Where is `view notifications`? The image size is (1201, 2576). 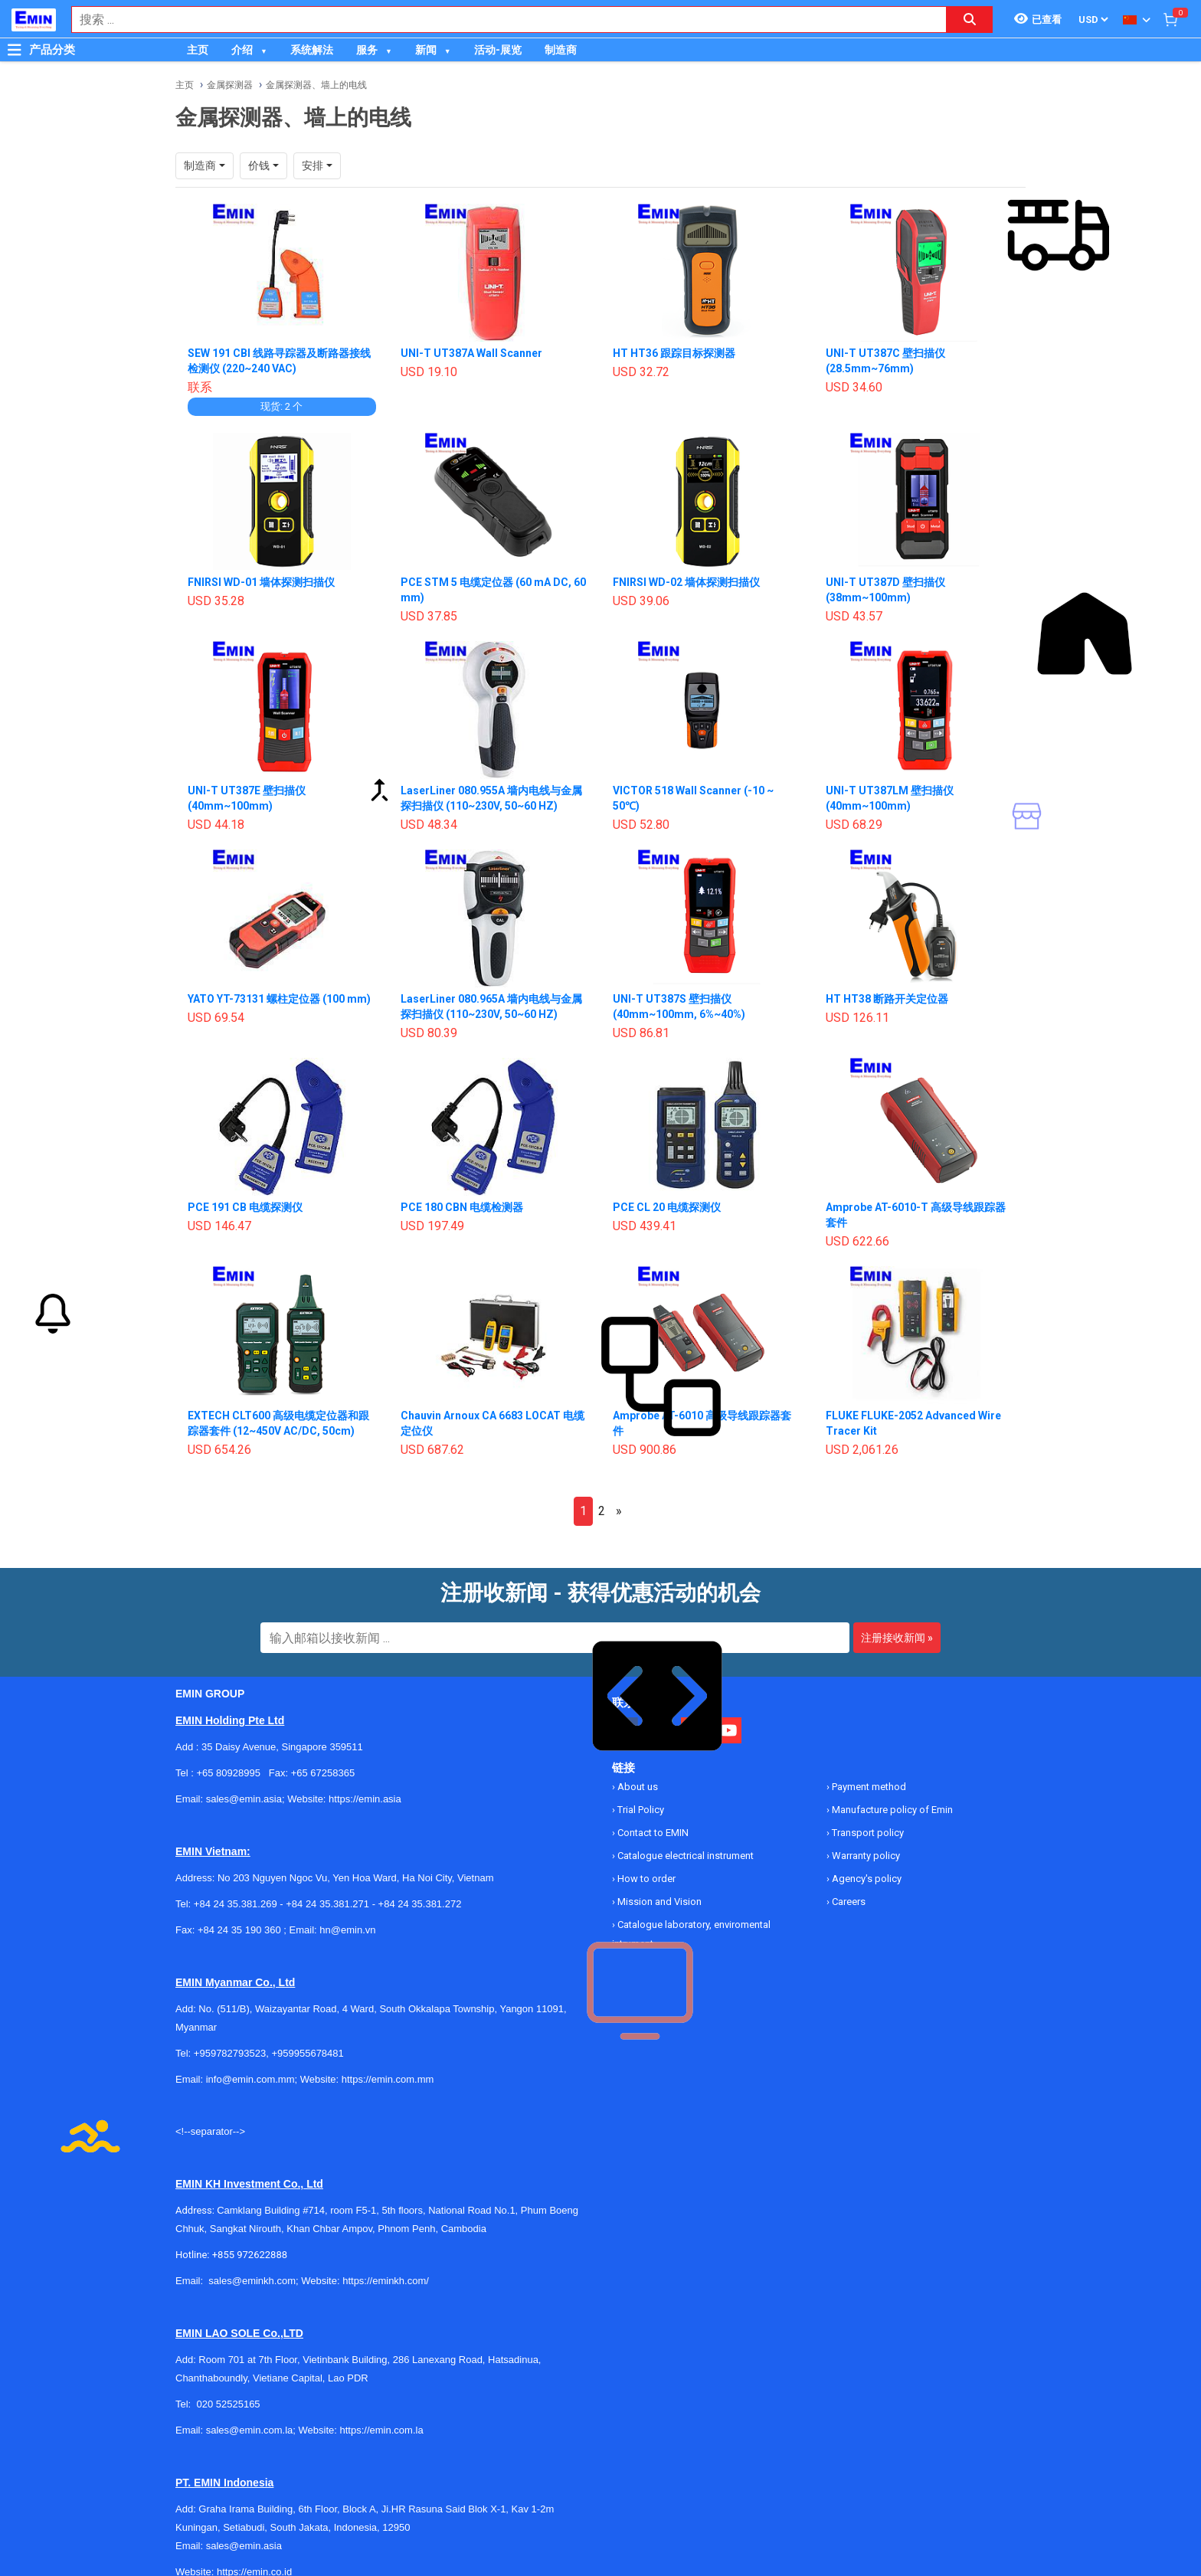
view notifications is located at coordinates (53, 1314).